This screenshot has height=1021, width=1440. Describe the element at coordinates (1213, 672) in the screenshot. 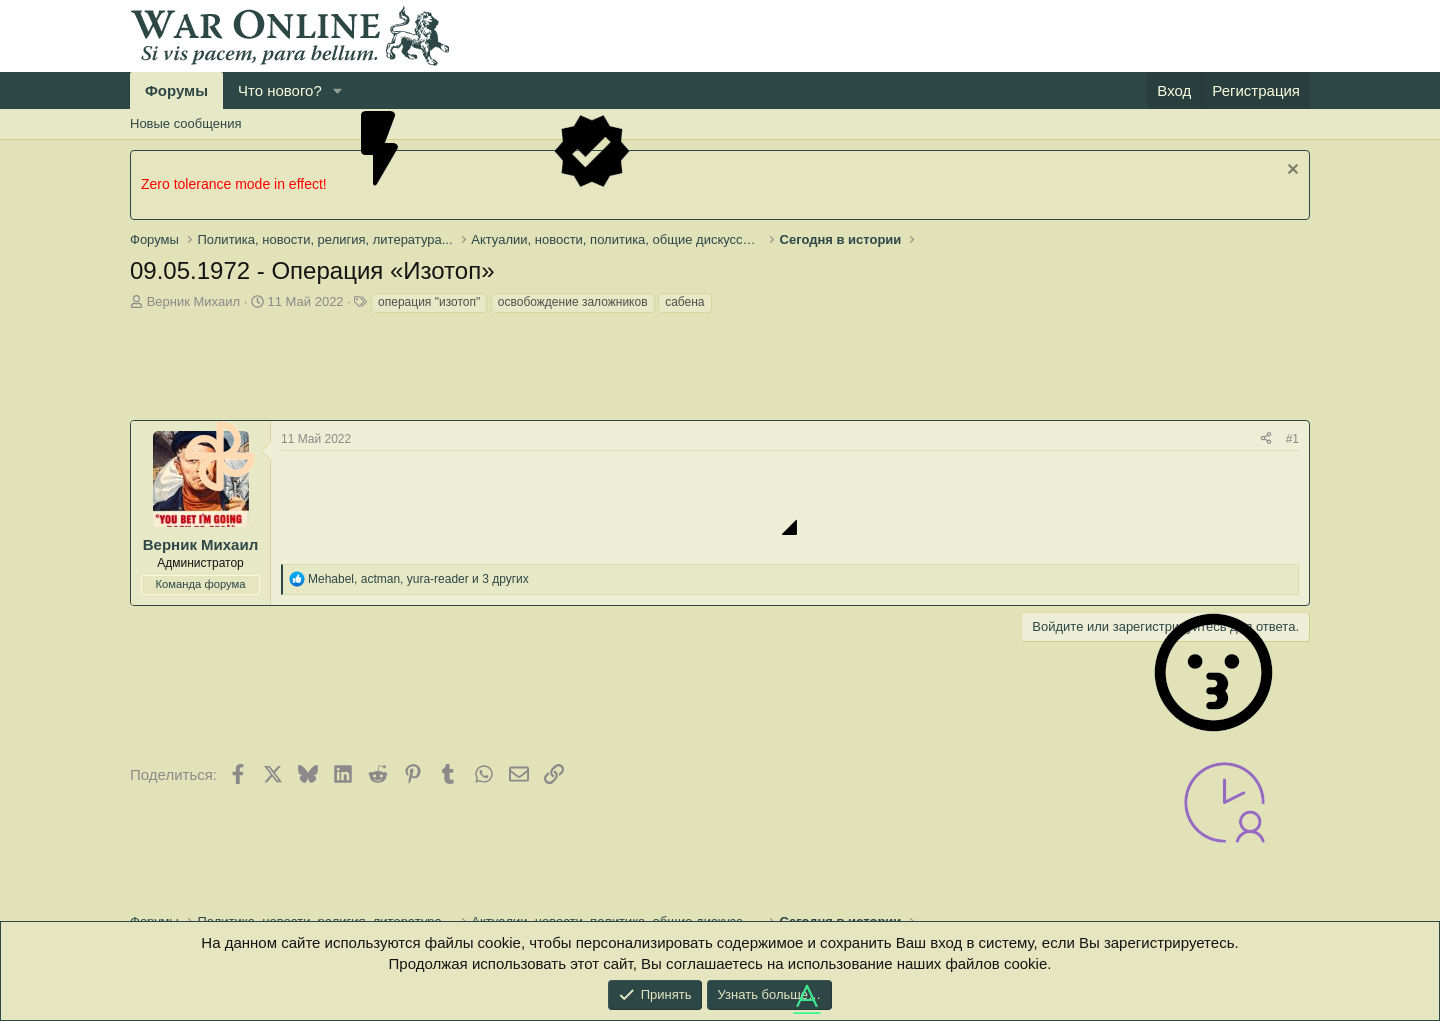

I see `send a kiss or blowing kiss emoji` at that location.